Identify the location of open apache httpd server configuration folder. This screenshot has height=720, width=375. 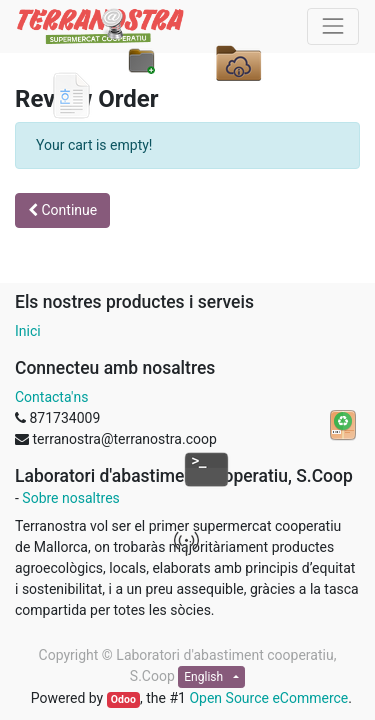
(238, 64).